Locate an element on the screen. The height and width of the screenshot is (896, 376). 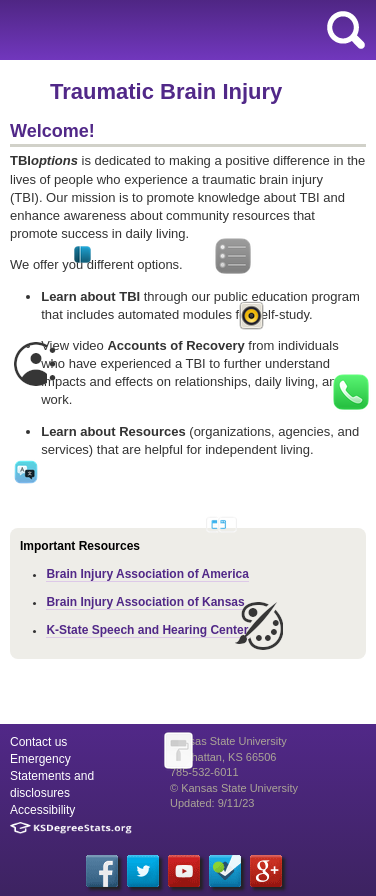
open shotcut video editor is located at coordinates (82, 254).